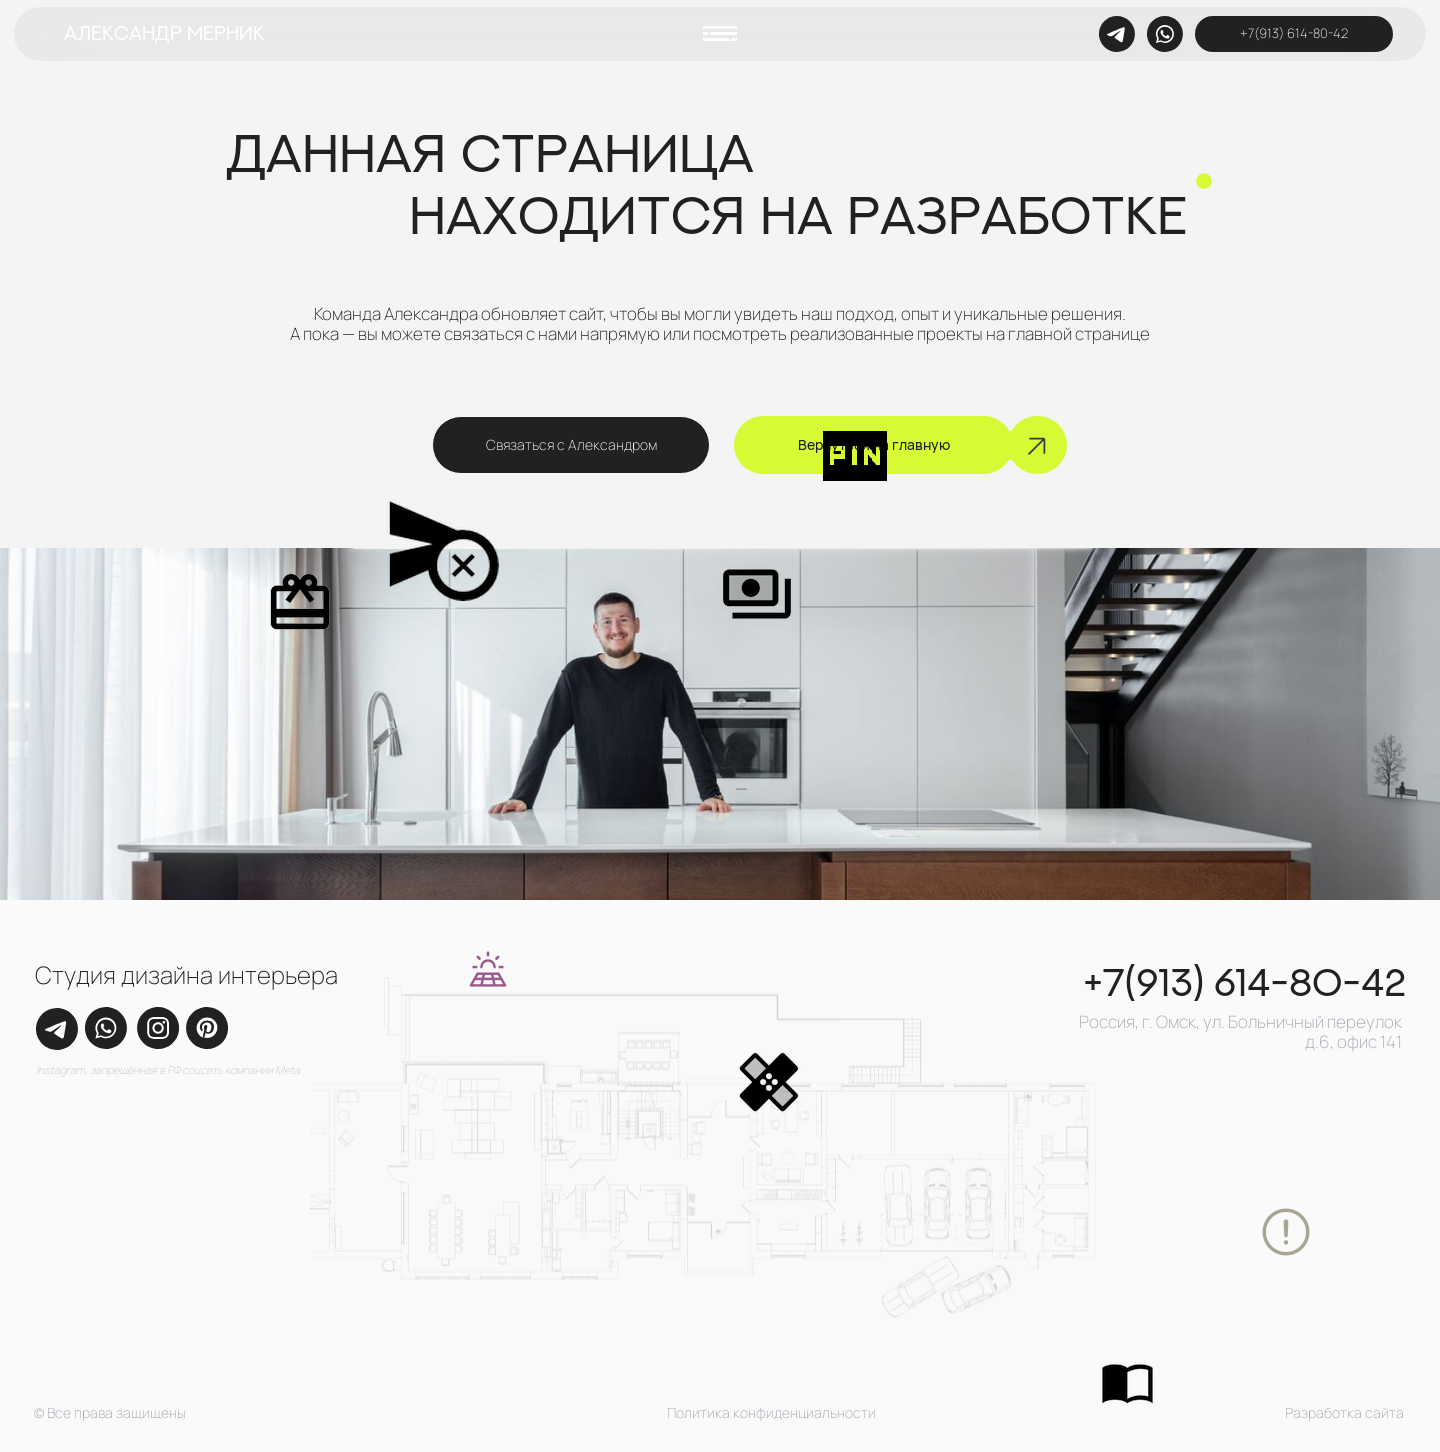 This screenshot has width=1440, height=1452. I want to click on apply healing or repair tool to image, so click(769, 1082).